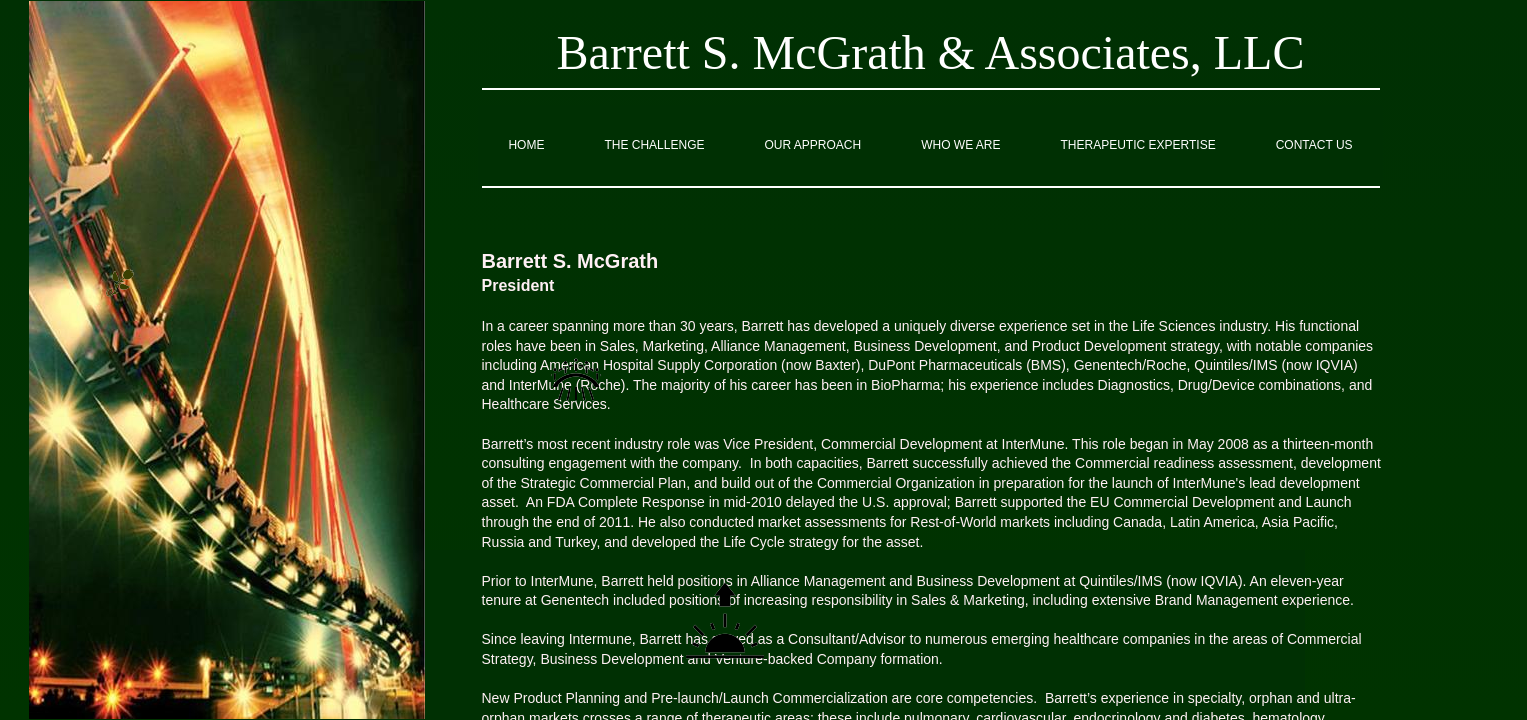 The width and height of the screenshot is (1527, 720). Describe the element at coordinates (120, 283) in the screenshot. I see `indicates a closed or dormant plant in a gardening game` at that location.